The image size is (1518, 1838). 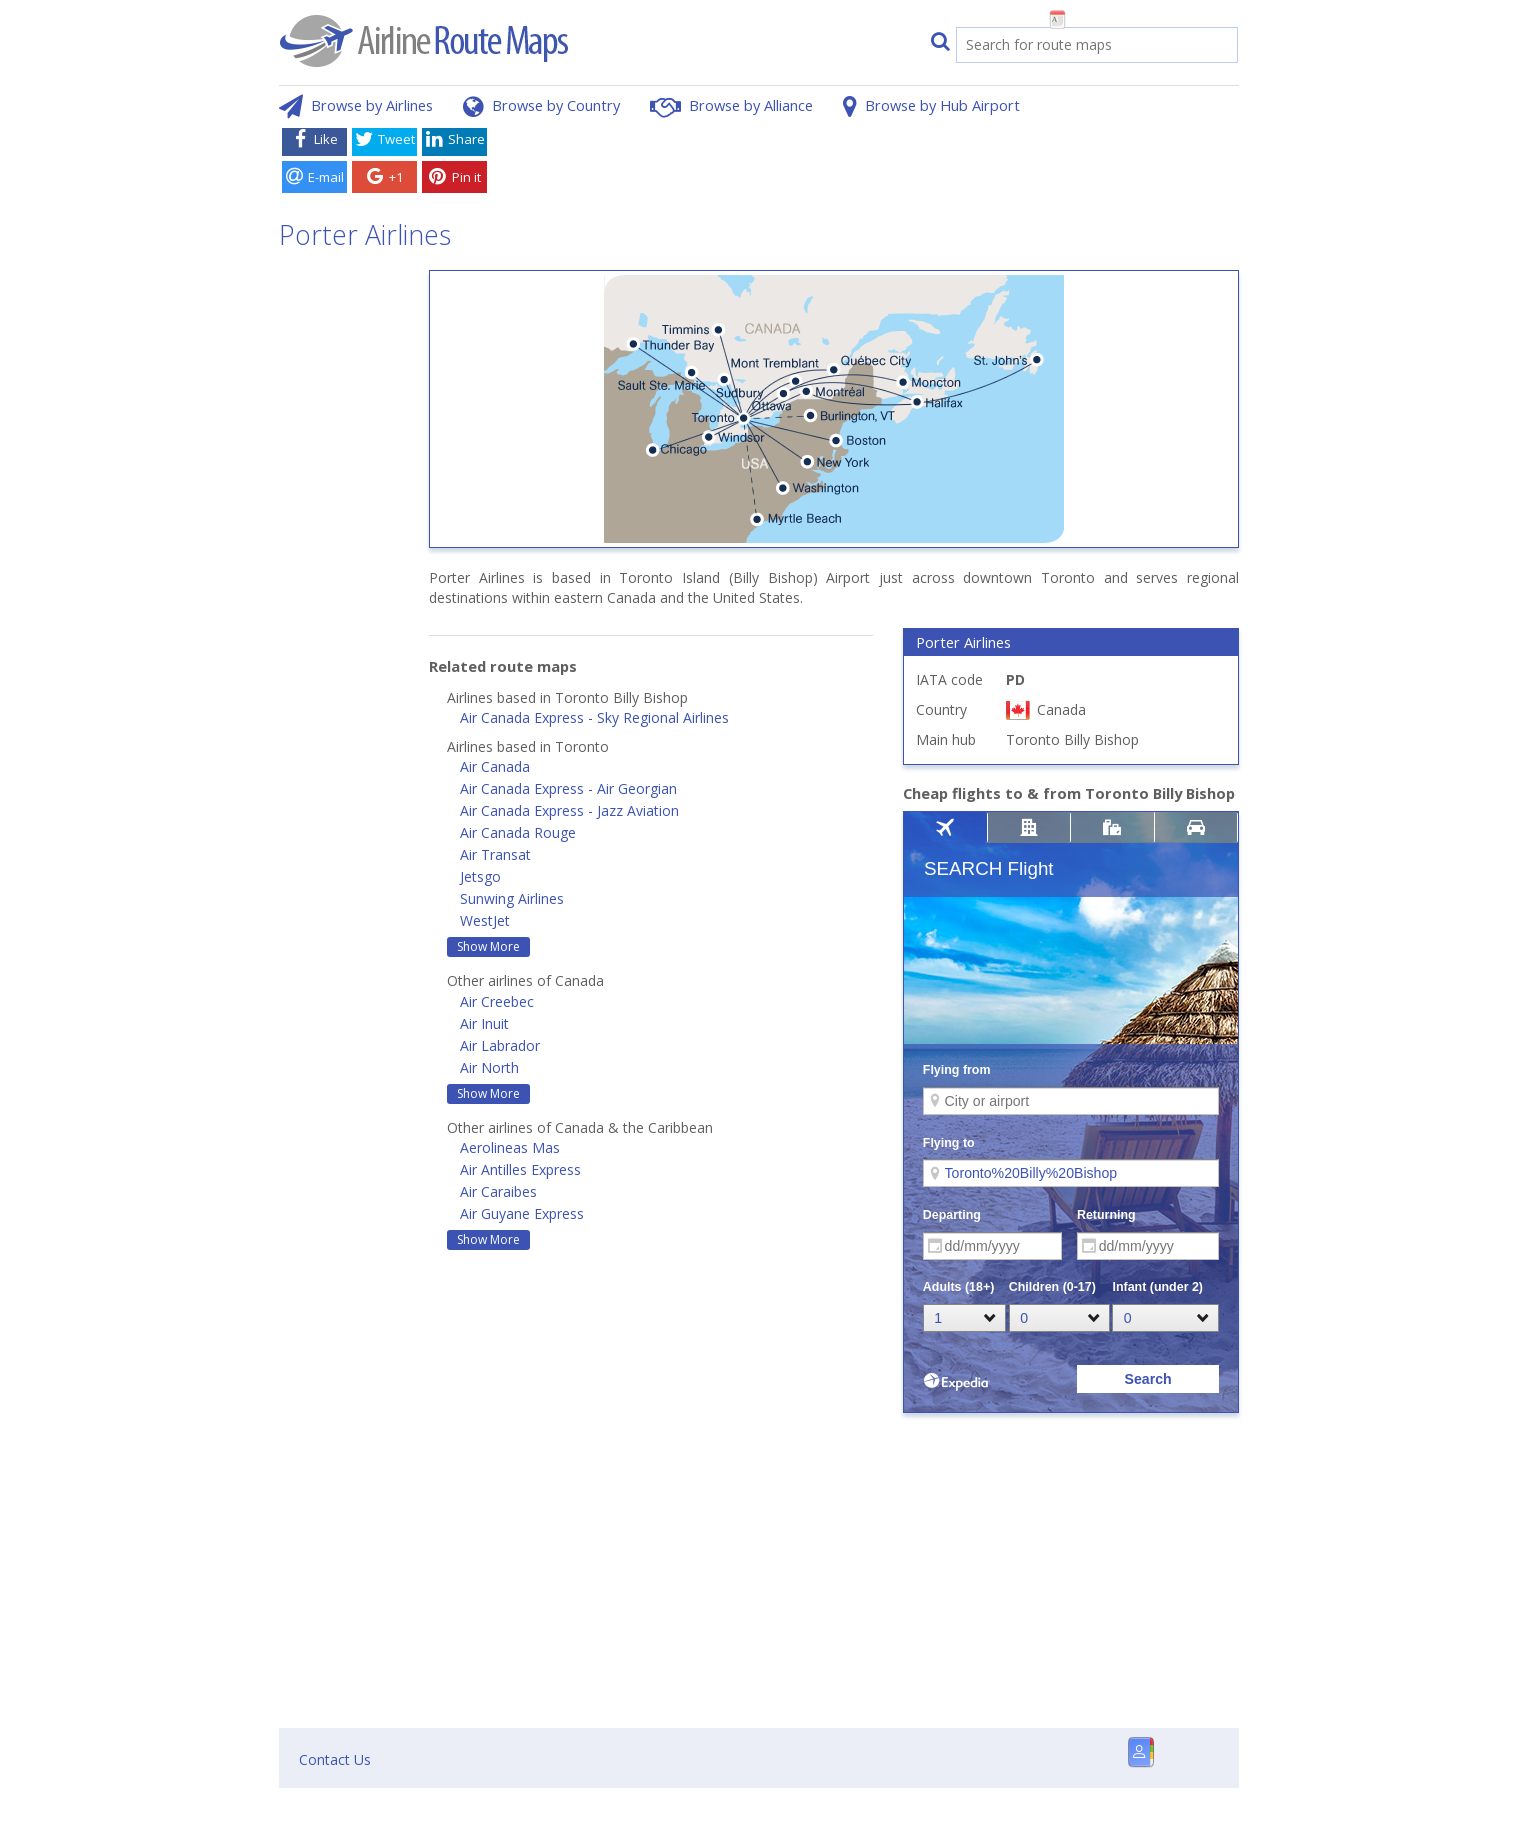 I want to click on open the books or e-reader app, so click(x=1057, y=19).